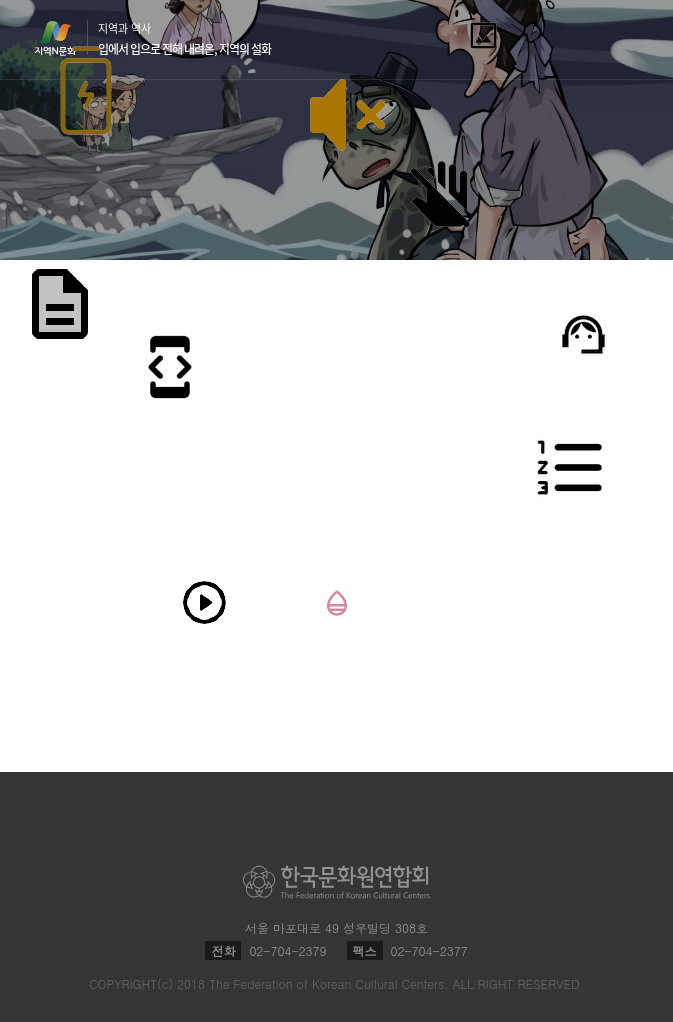 The image size is (673, 1022). Describe the element at coordinates (571, 467) in the screenshot. I see `create a numbered list` at that location.